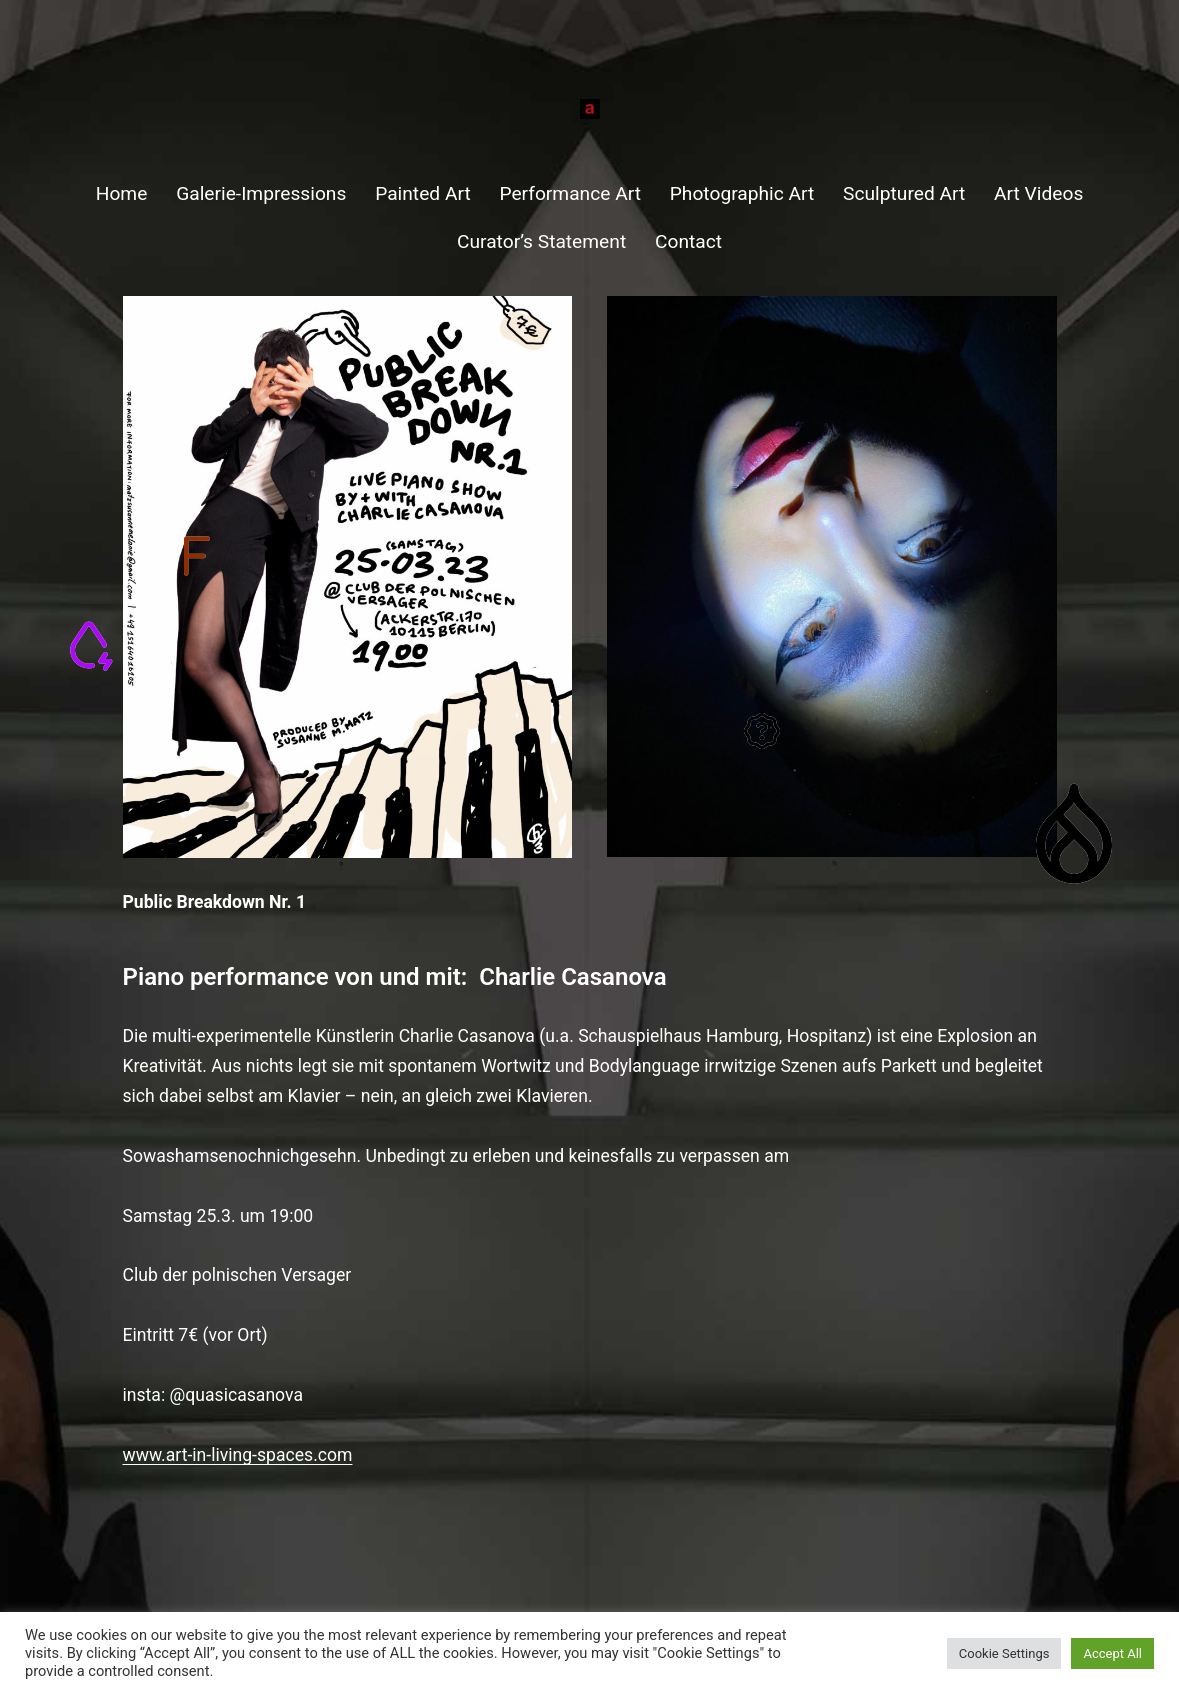  I want to click on facebook app or social media link, so click(197, 556).